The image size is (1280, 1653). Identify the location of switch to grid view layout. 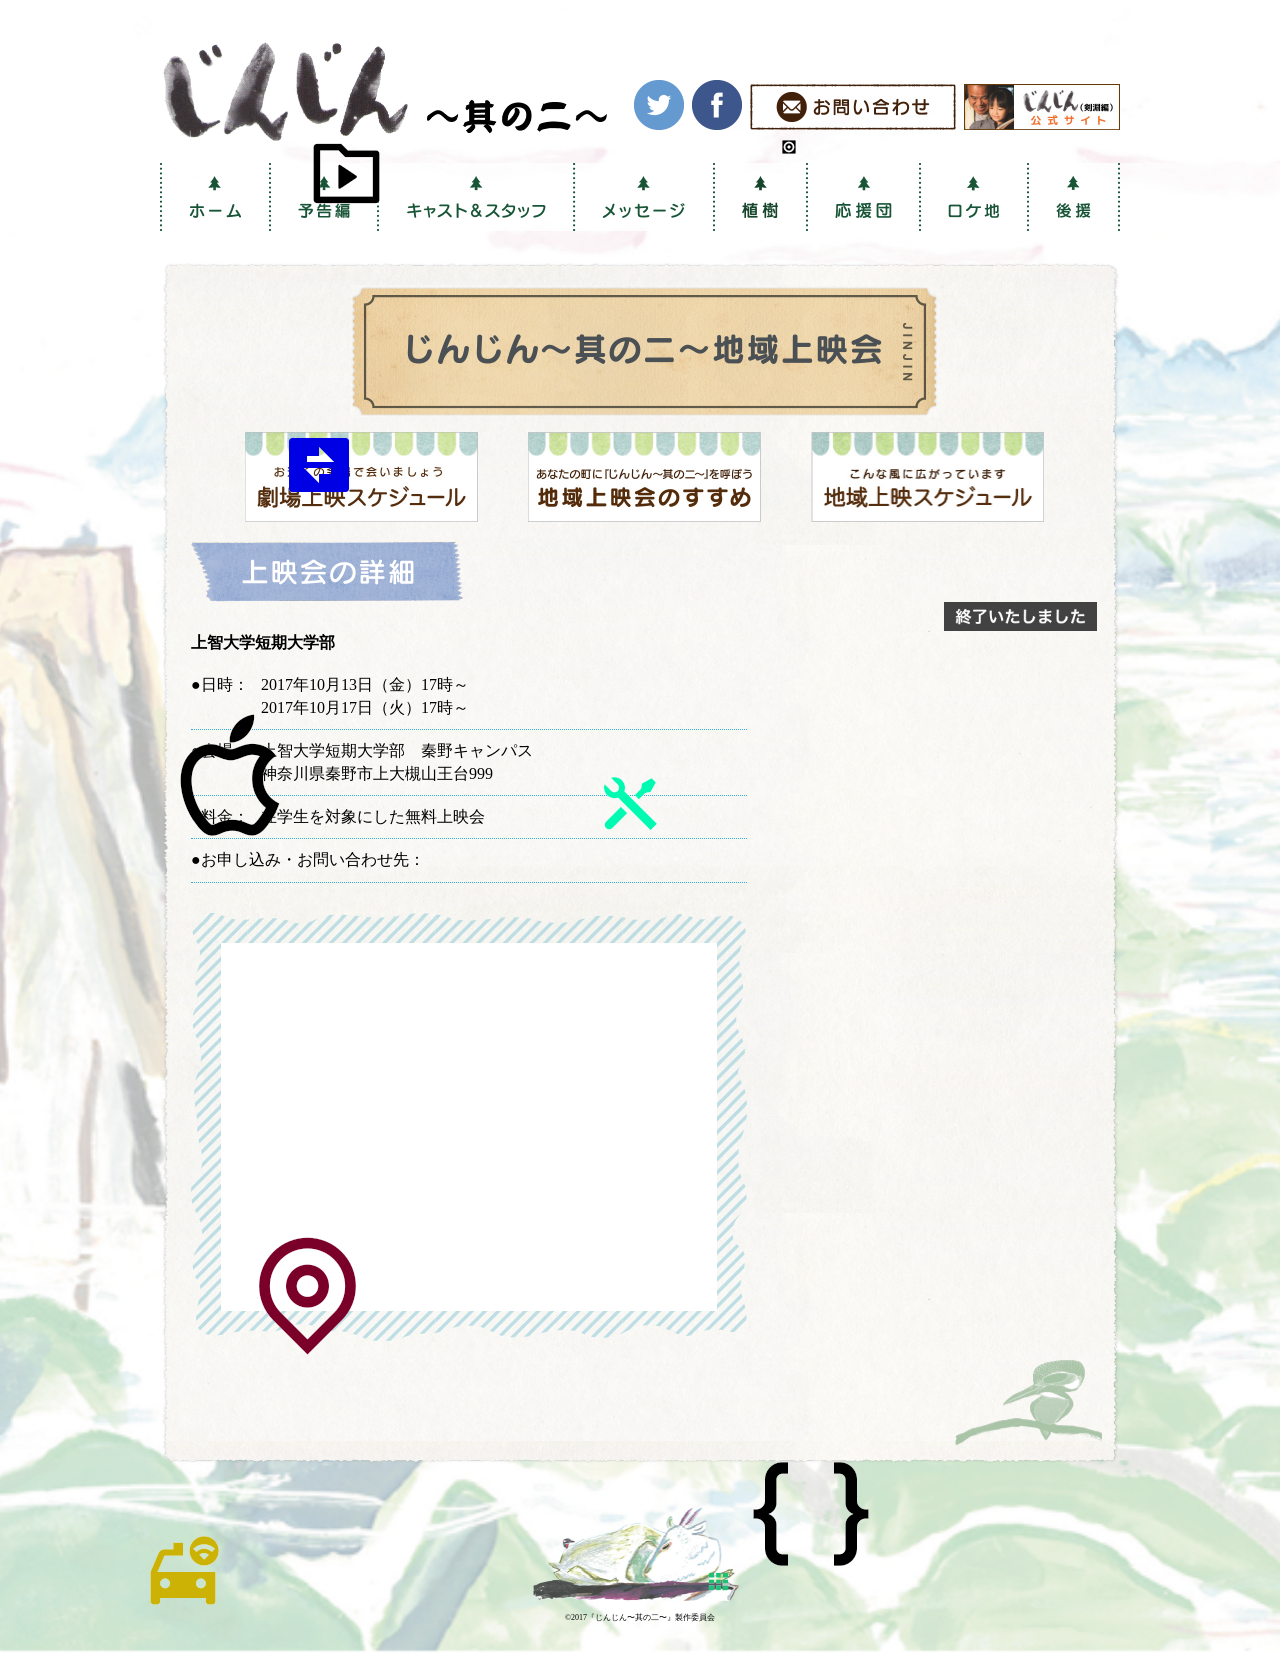
(718, 1581).